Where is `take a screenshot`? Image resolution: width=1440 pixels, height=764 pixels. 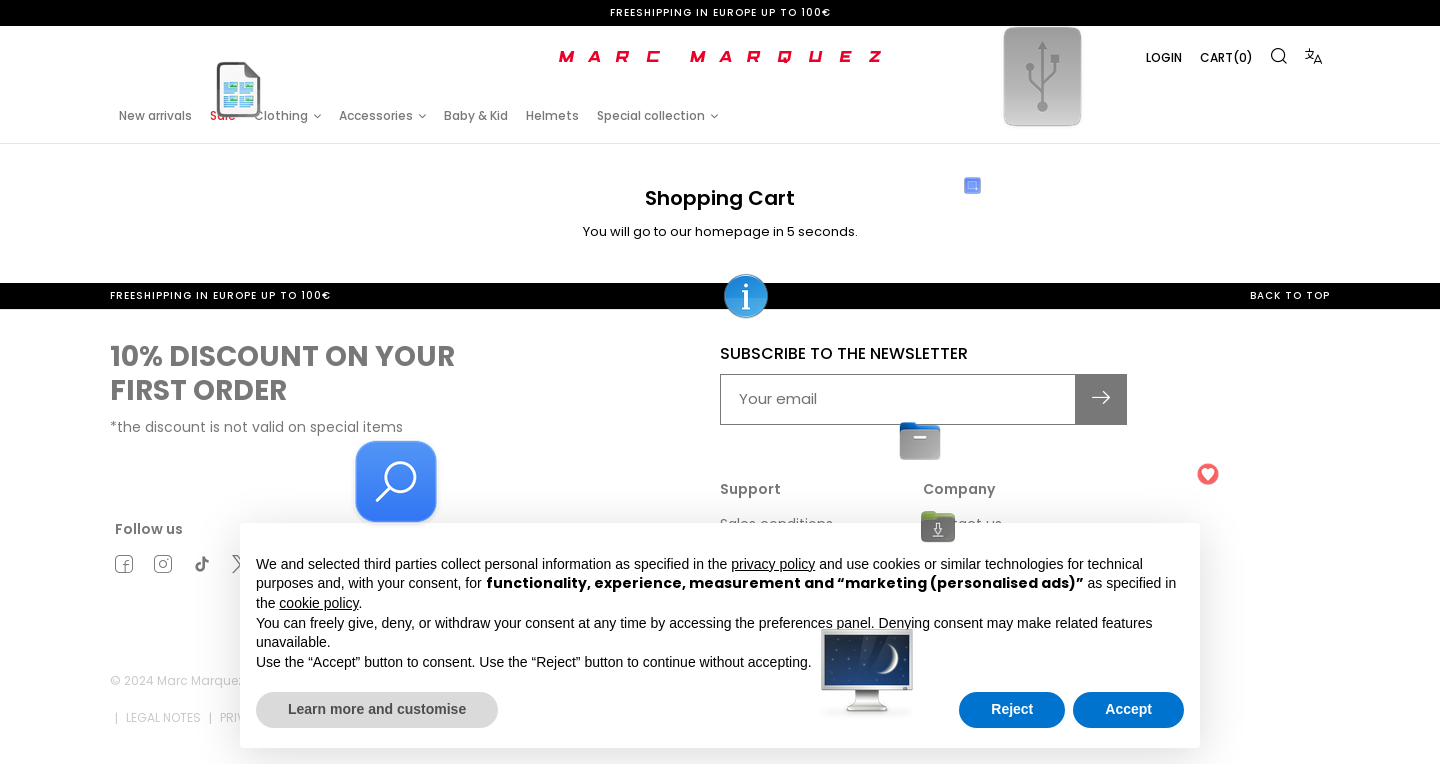 take a screenshot is located at coordinates (972, 185).